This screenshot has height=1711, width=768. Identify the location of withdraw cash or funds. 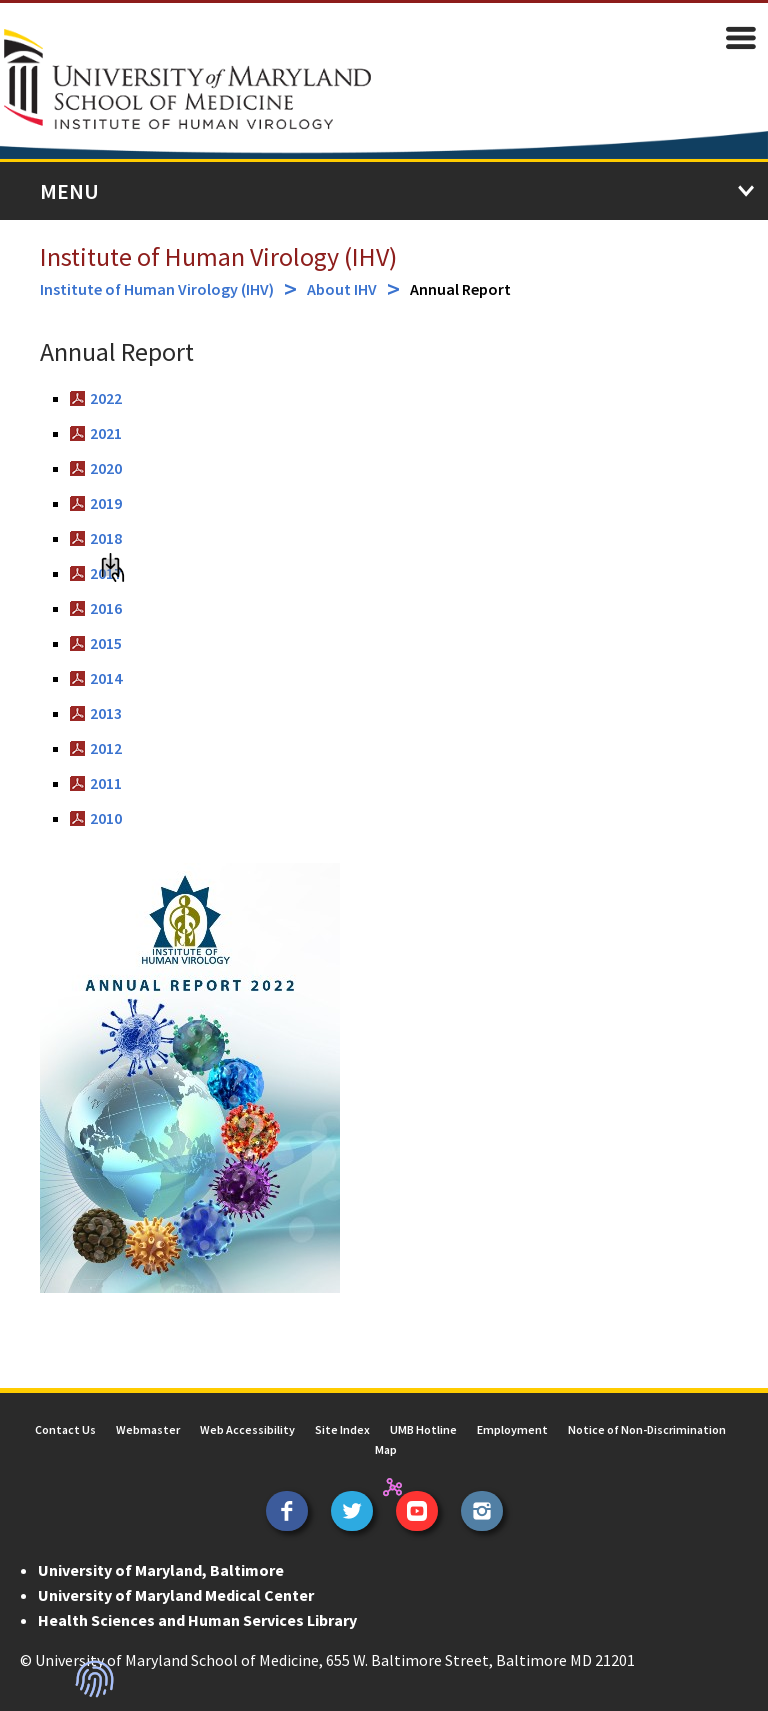
(111, 567).